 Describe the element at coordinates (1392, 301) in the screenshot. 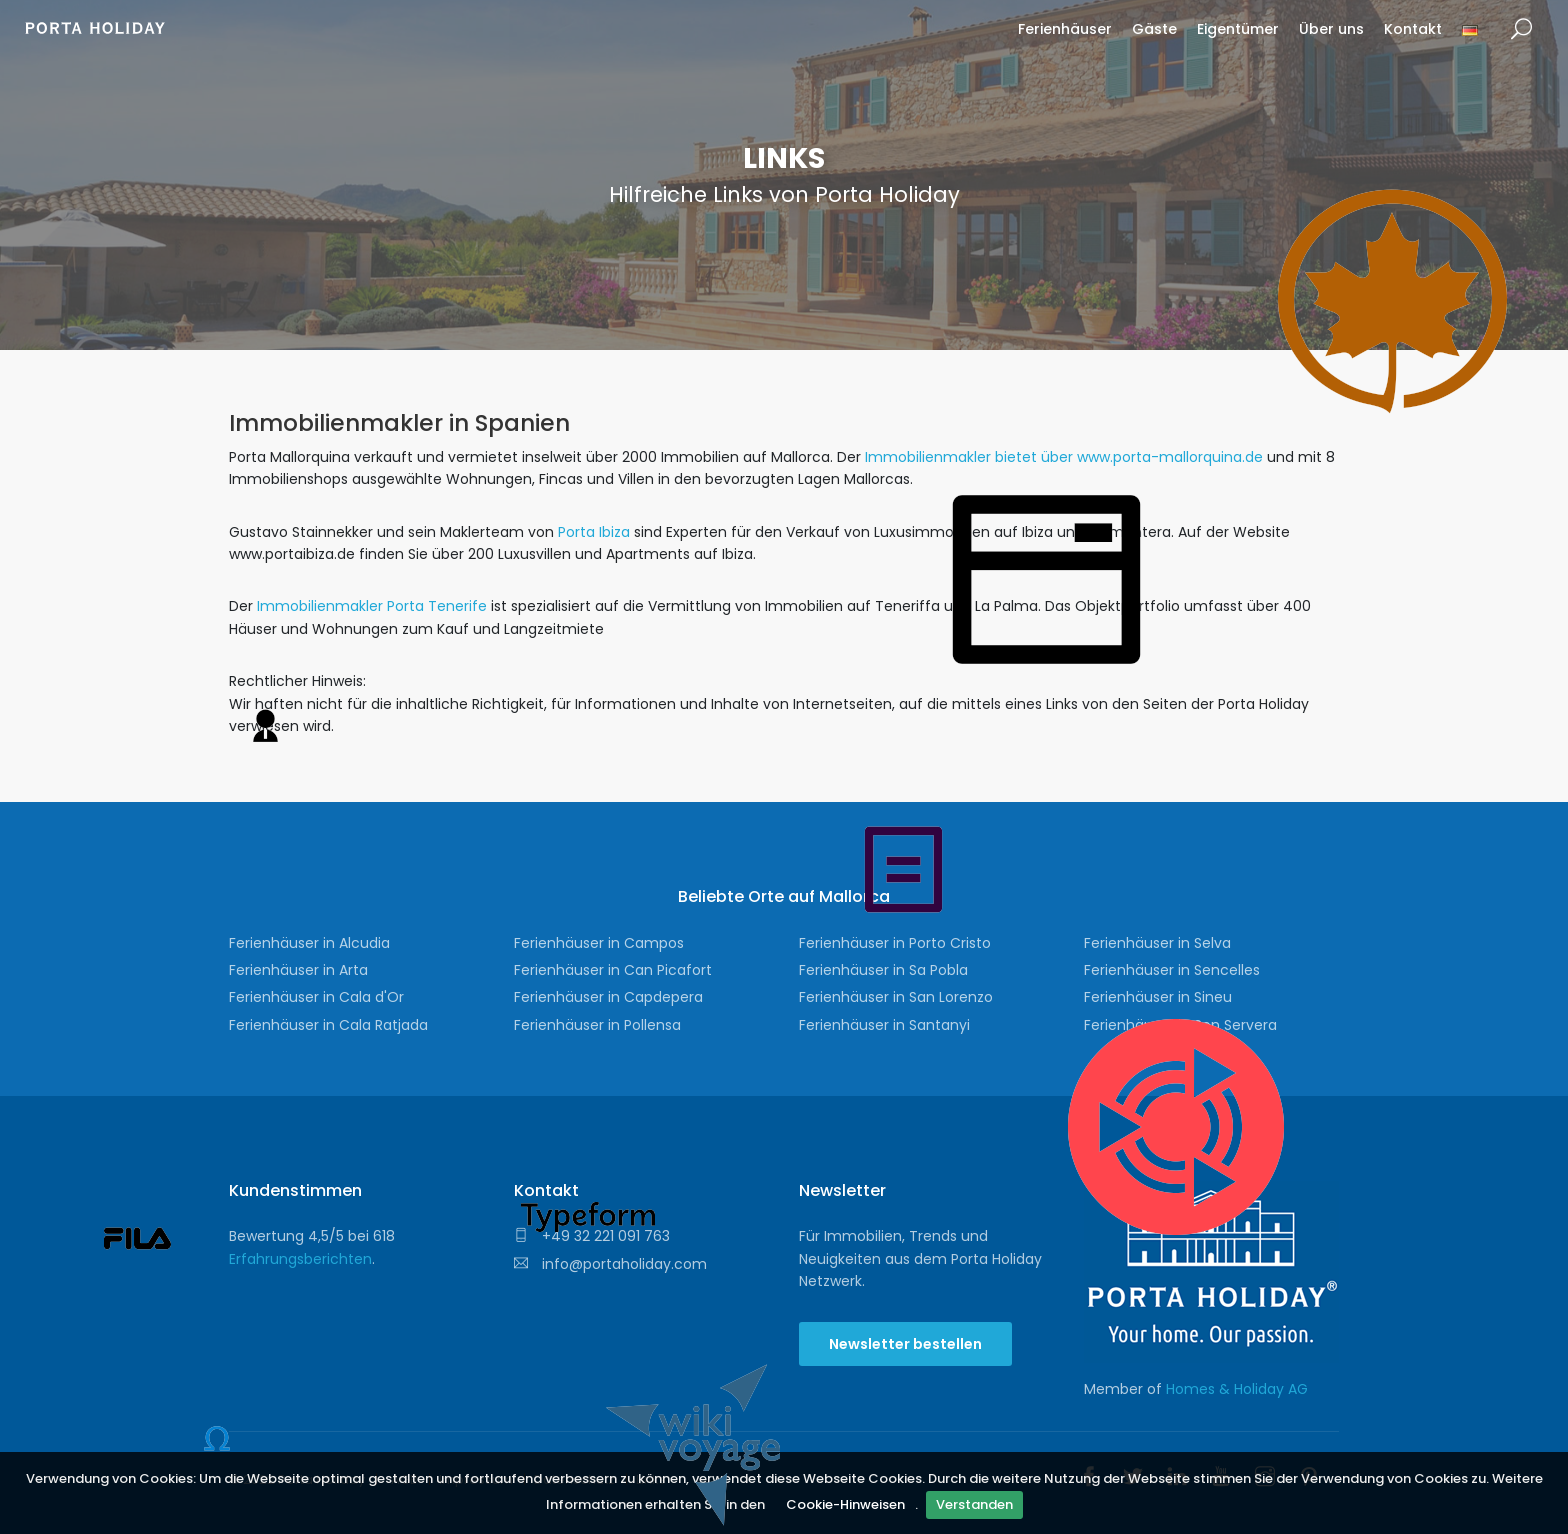

I see `open the Air Canada app or website` at that location.